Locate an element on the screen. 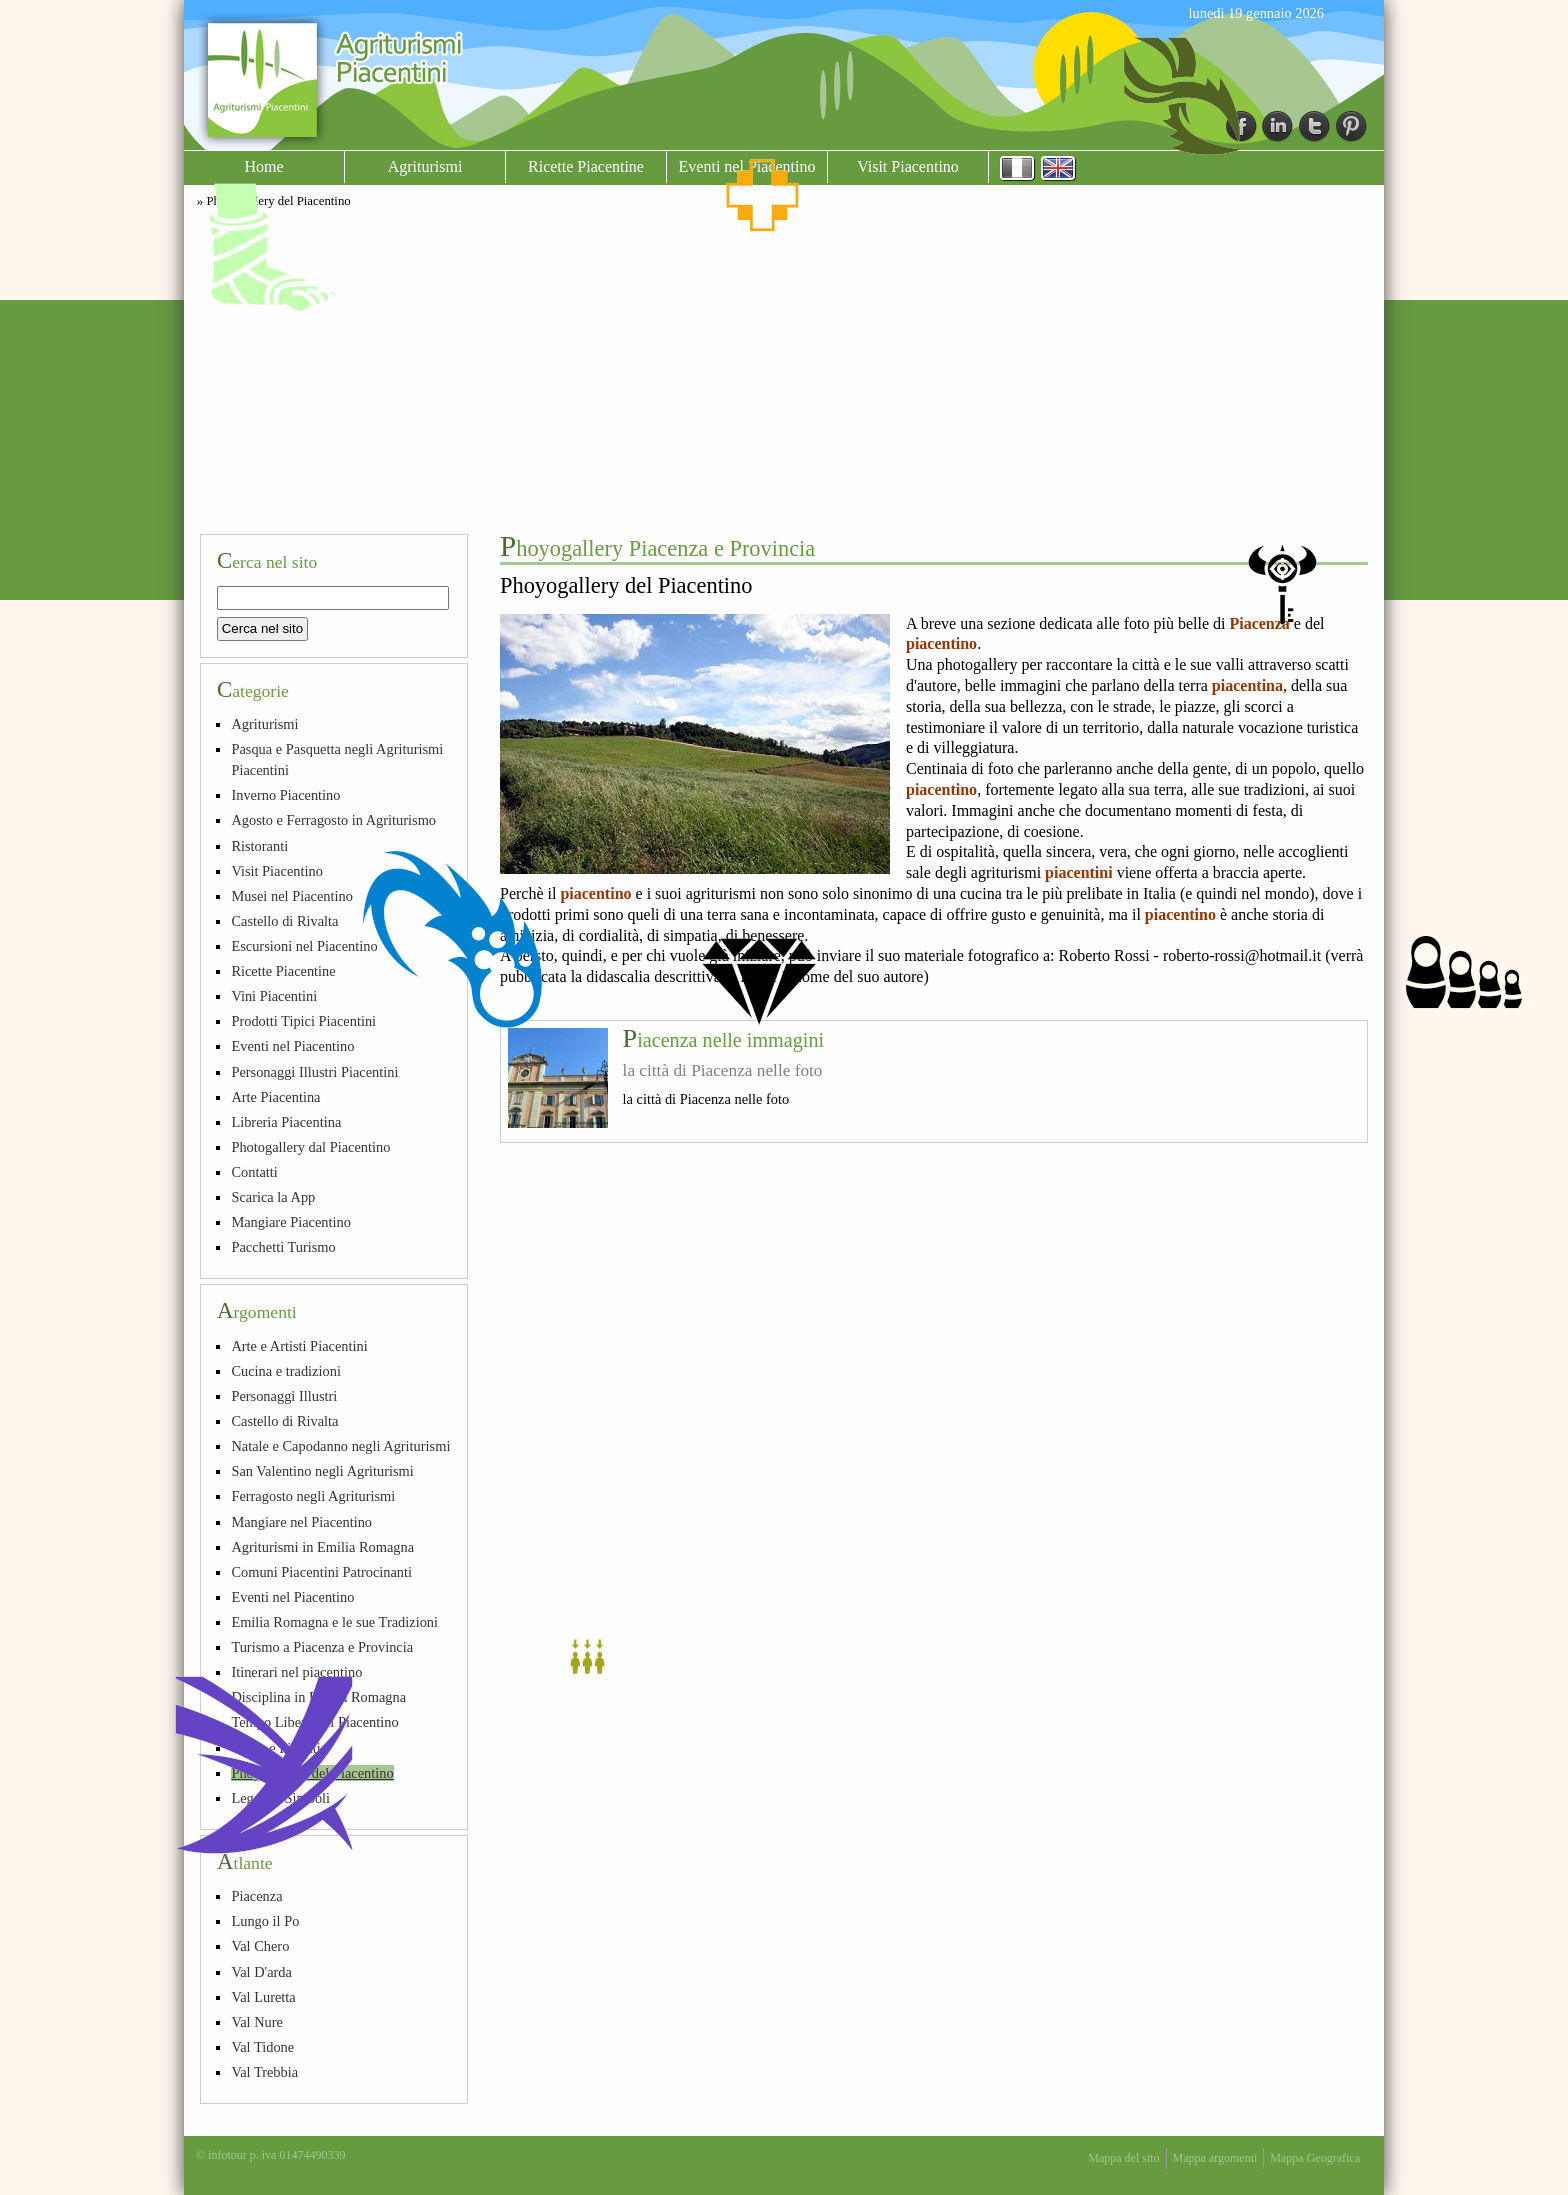 The image size is (1568, 2195). downgrade team membership or plan tier is located at coordinates (587, 1656).